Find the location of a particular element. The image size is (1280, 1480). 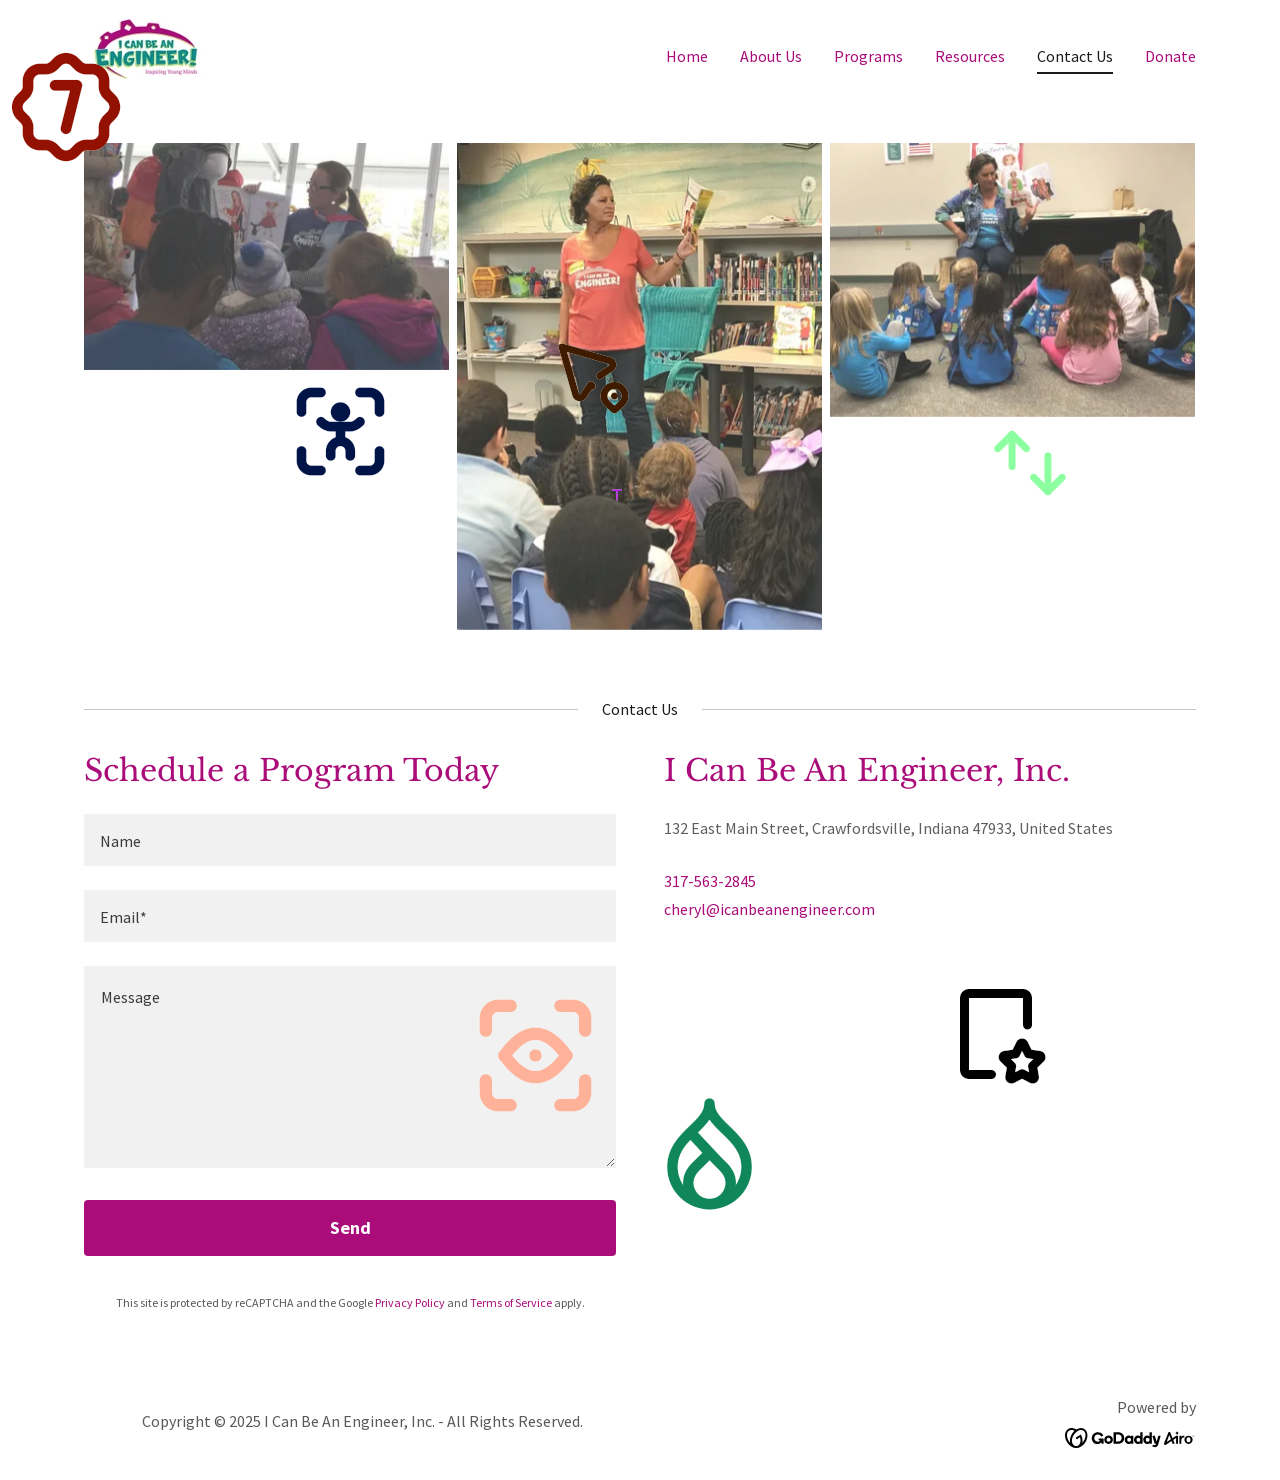

switch the order of items vertically is located at coordinates (1030, 463).